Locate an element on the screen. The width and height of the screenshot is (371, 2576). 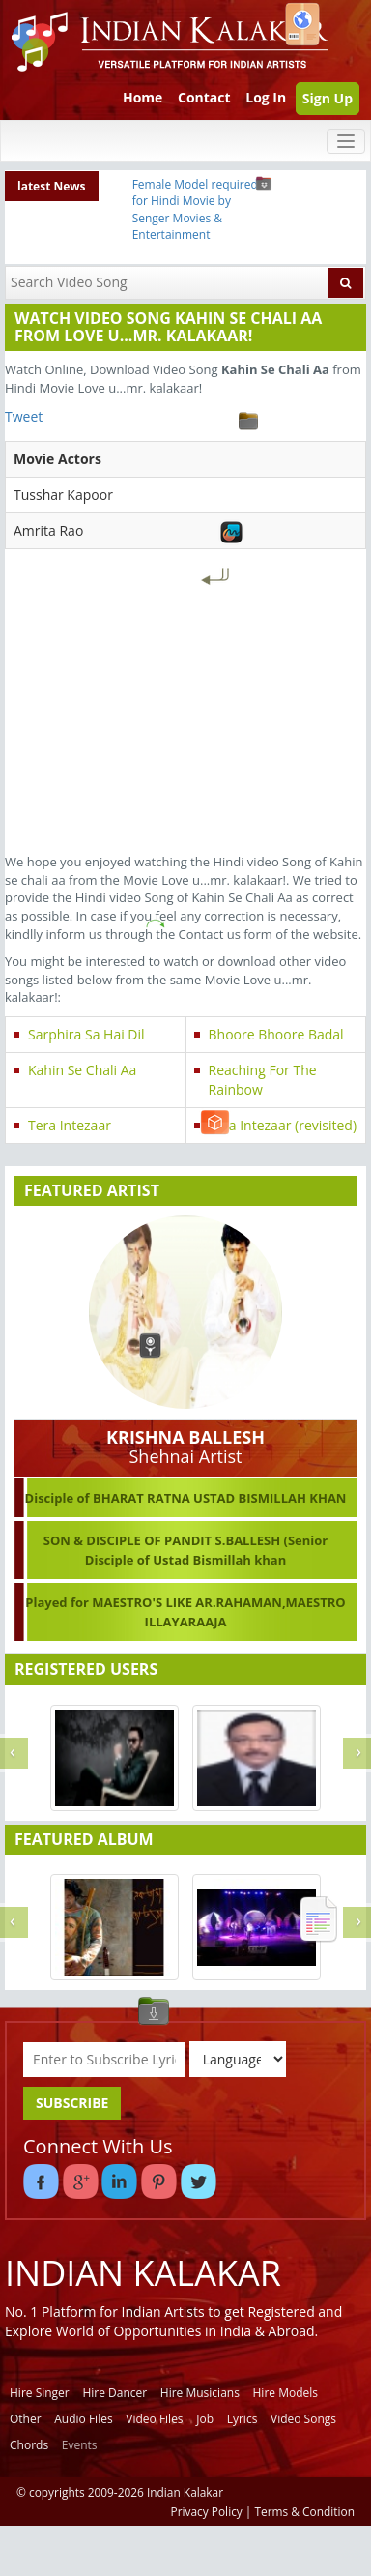
drop files here to move them into this folder is located at coordinates (248, 421).